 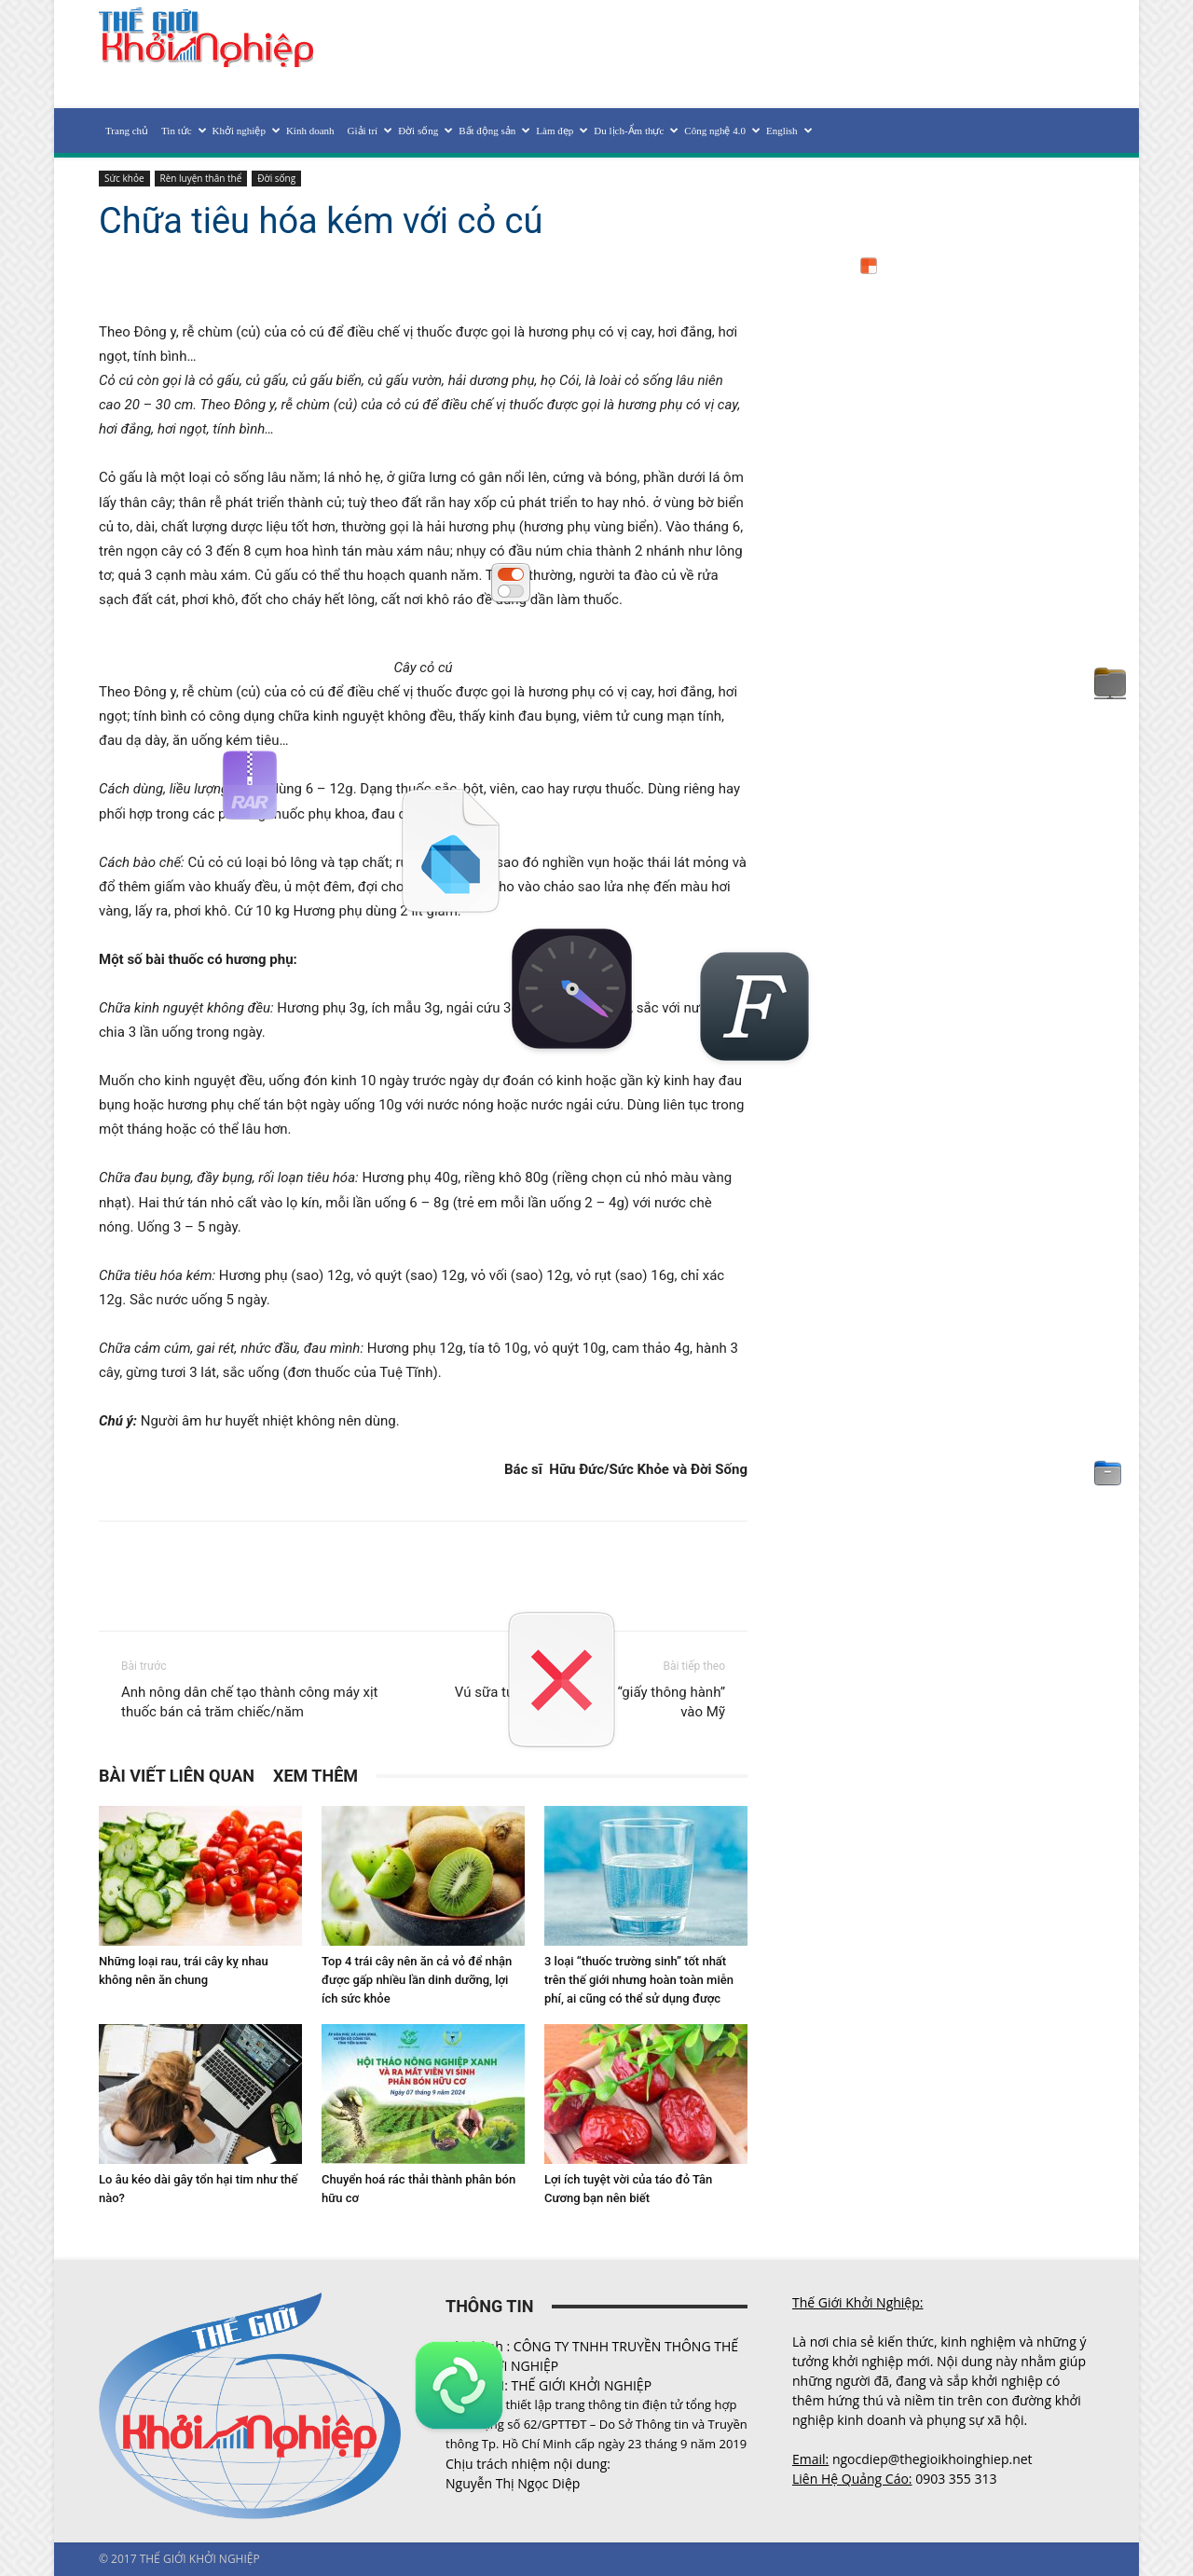 I want to click on open the file manager application, so click(x=1107, y=1472).